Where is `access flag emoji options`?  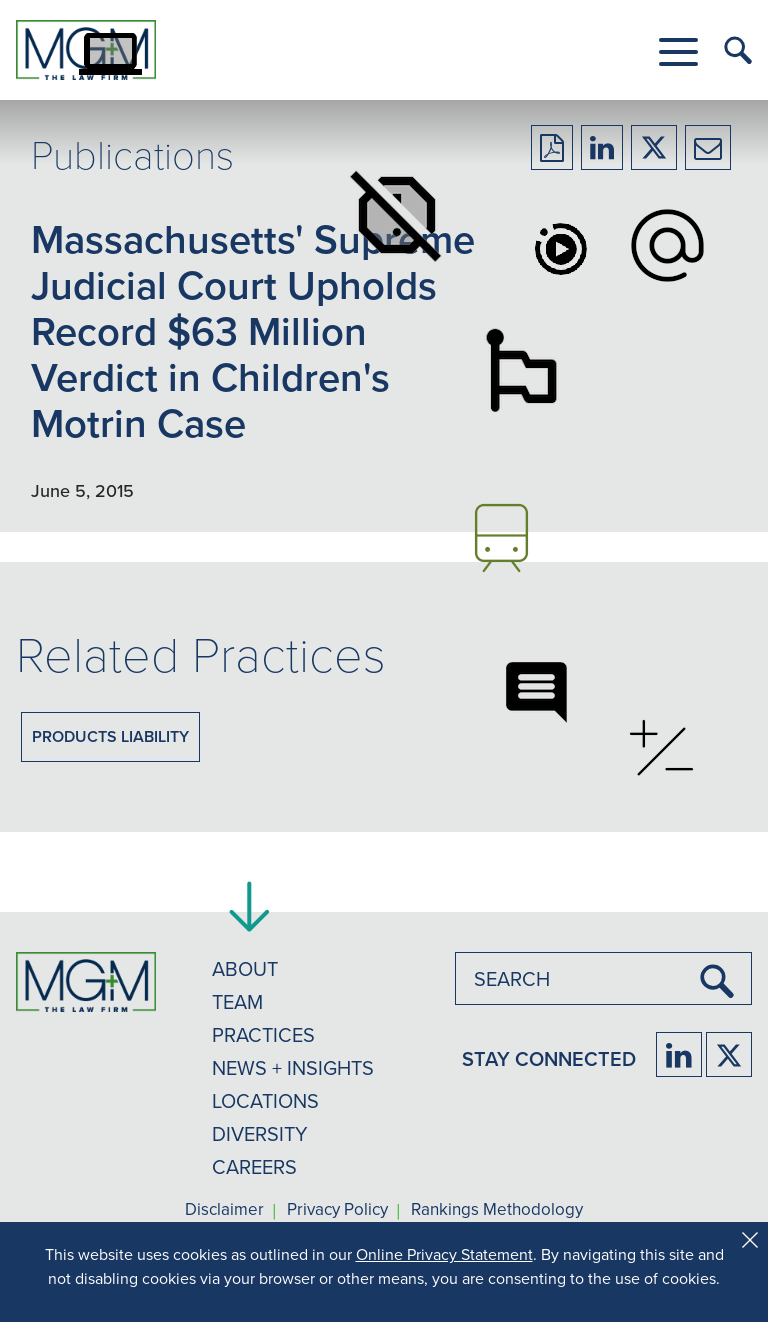
access flag emoji options is located at coordinates (521, 372).